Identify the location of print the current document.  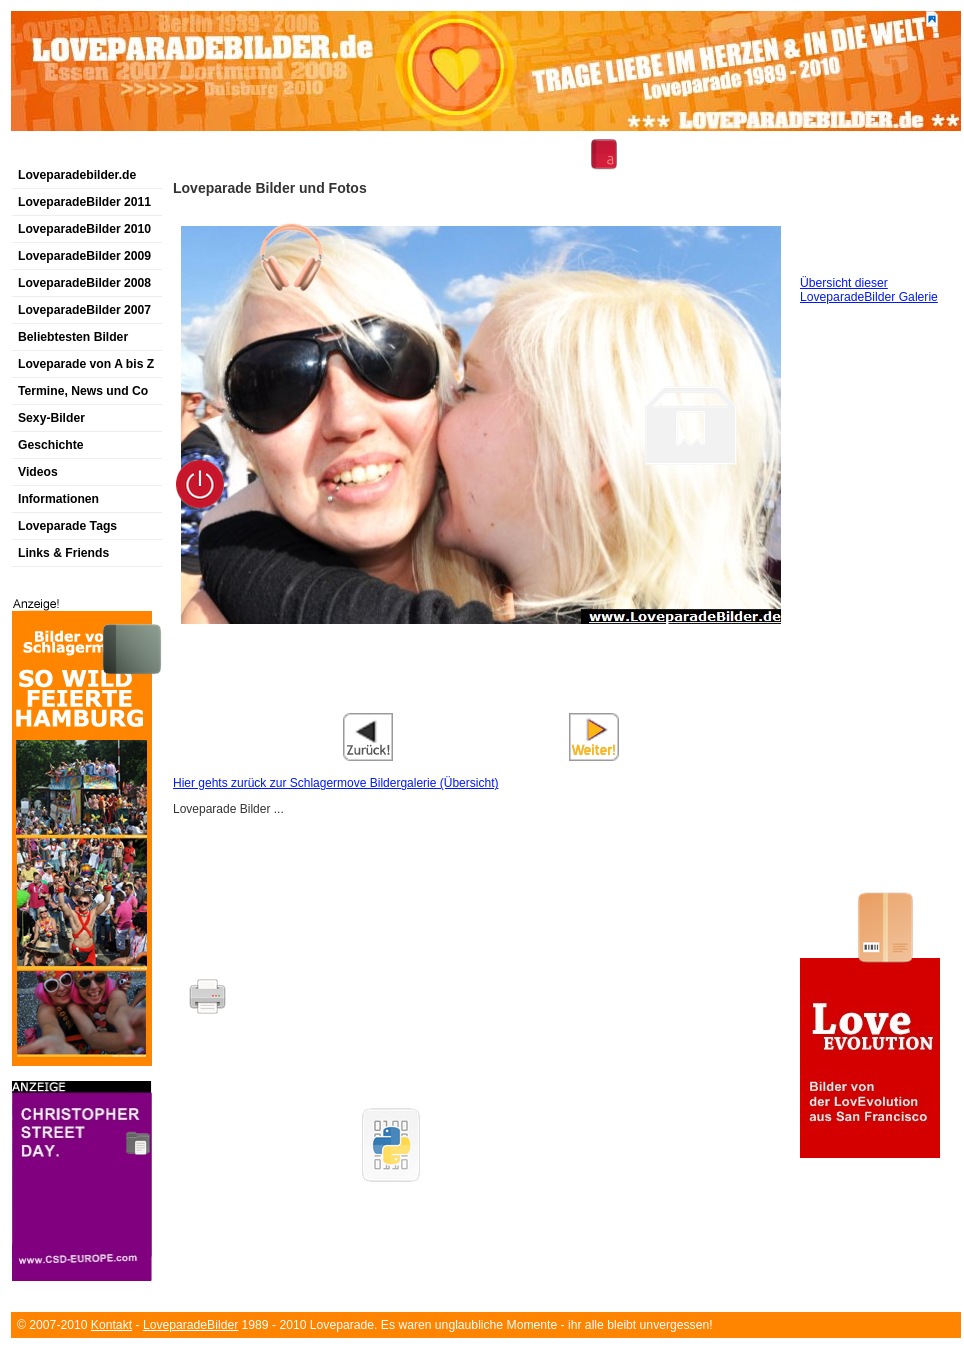
(207, 996).